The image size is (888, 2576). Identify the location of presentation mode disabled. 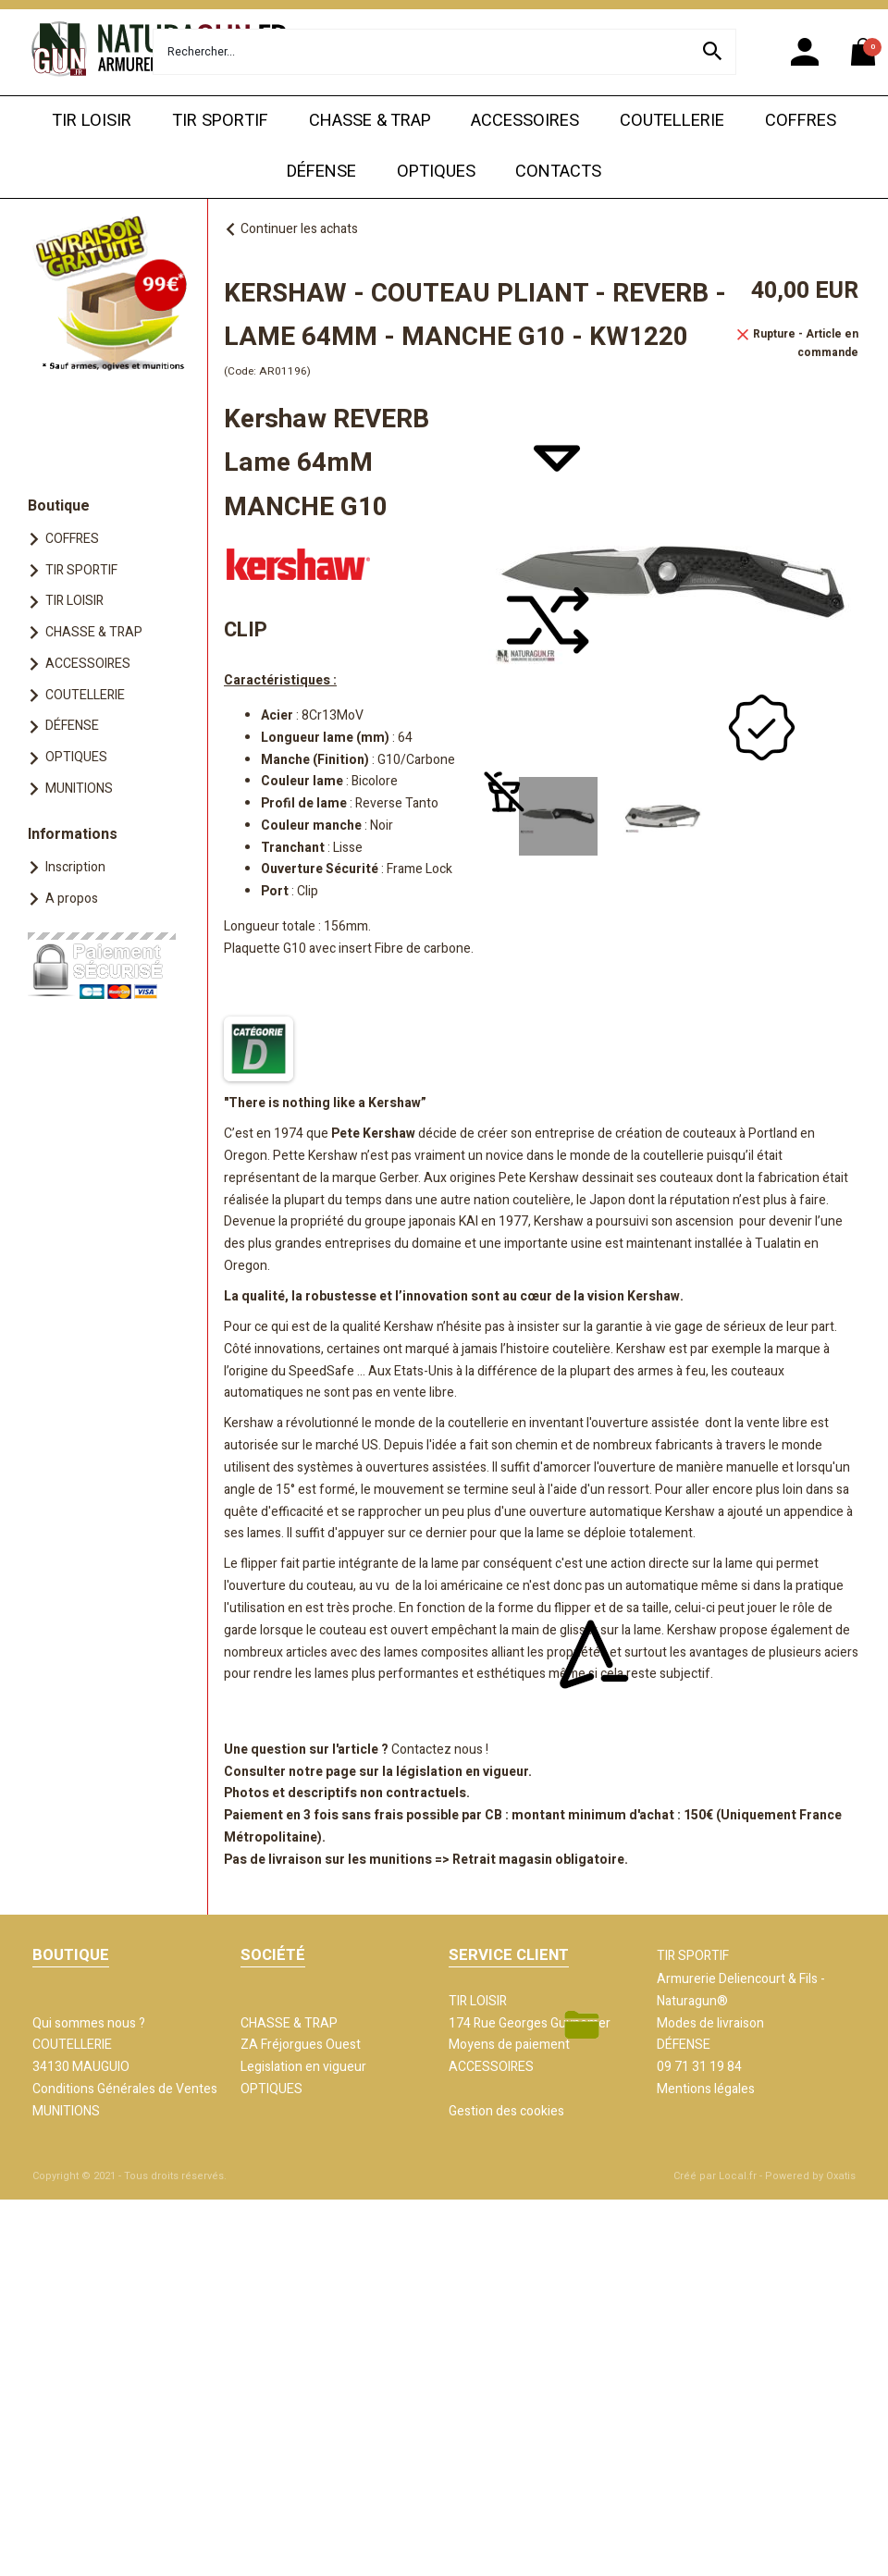
(504, 792).